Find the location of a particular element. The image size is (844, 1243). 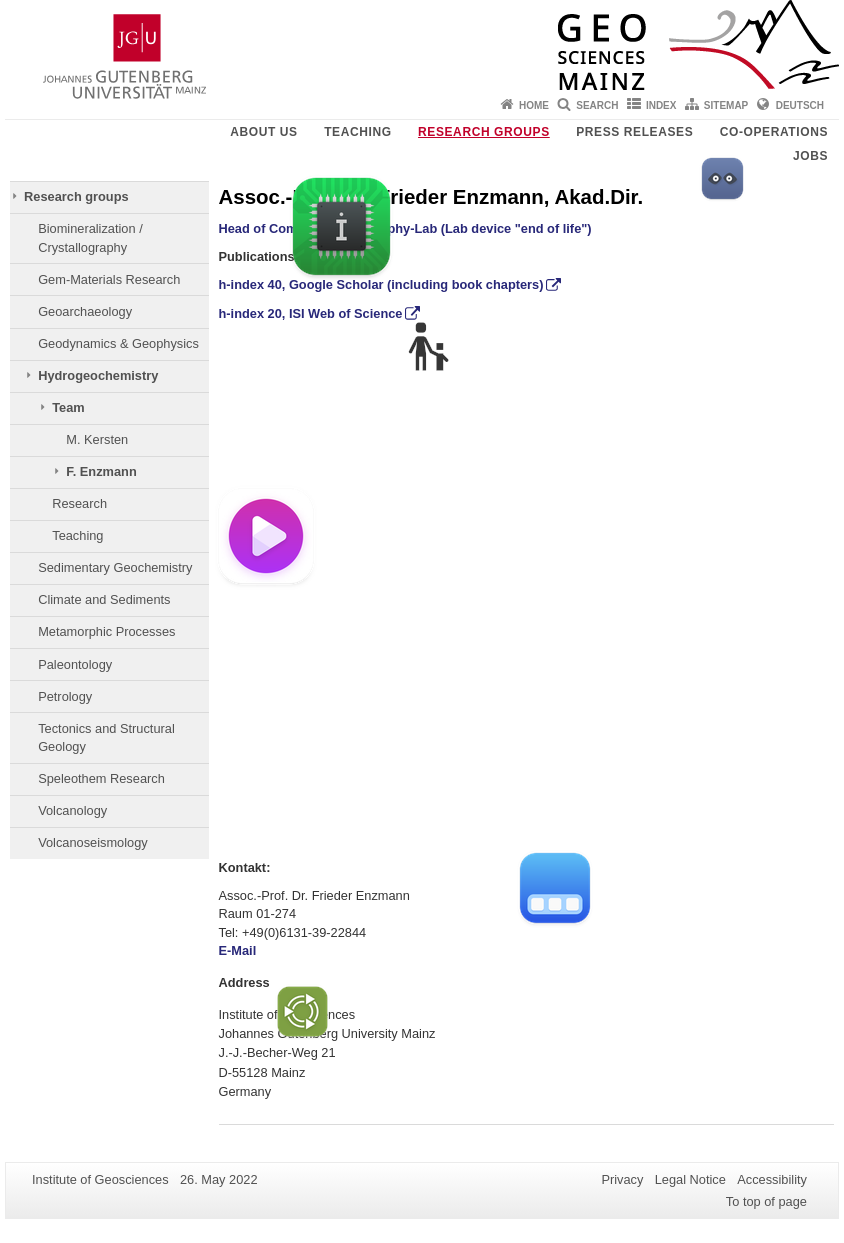

open mockoon api mocking application is located at coordinates (722, 178).